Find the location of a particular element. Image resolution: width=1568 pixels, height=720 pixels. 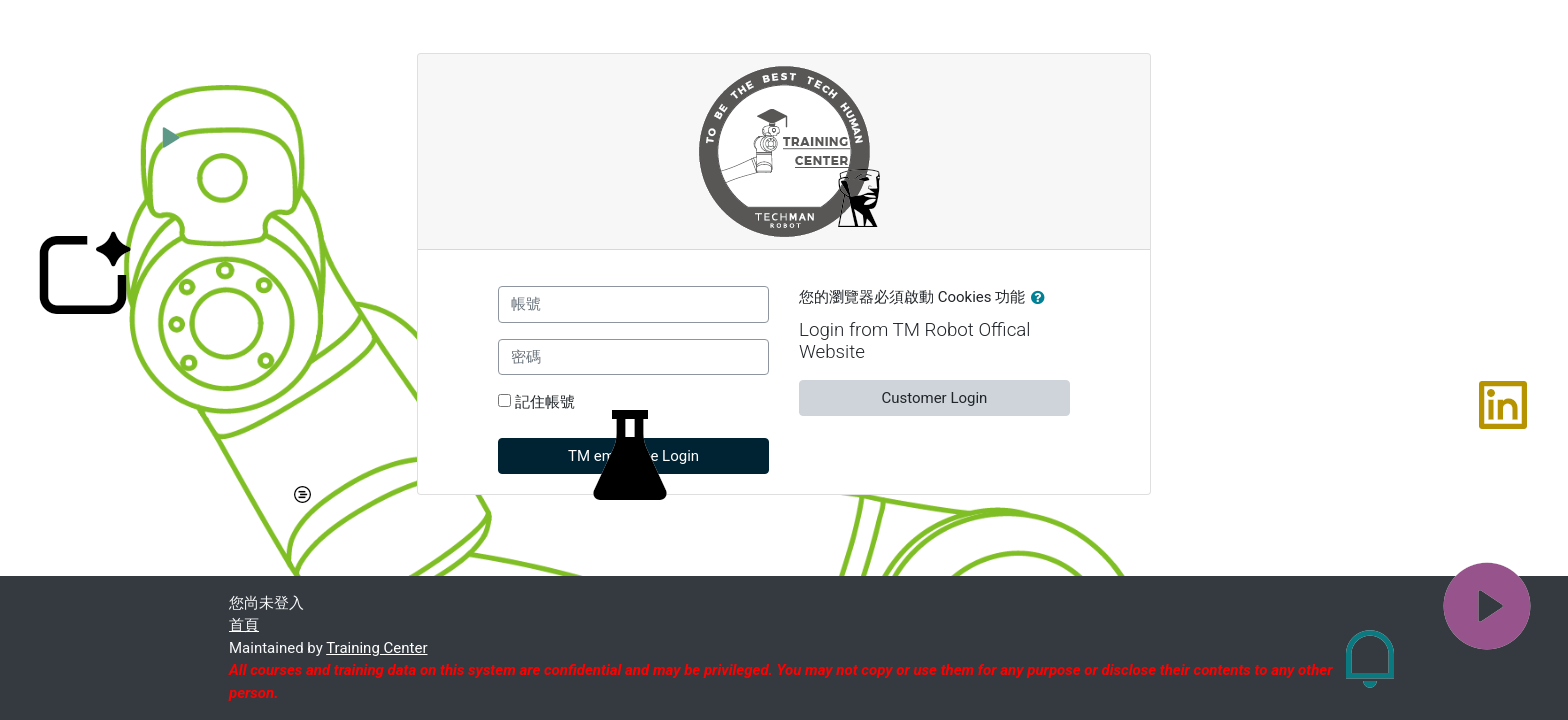

open LinkedIn profile or page is located at coordinates (1503, 405).